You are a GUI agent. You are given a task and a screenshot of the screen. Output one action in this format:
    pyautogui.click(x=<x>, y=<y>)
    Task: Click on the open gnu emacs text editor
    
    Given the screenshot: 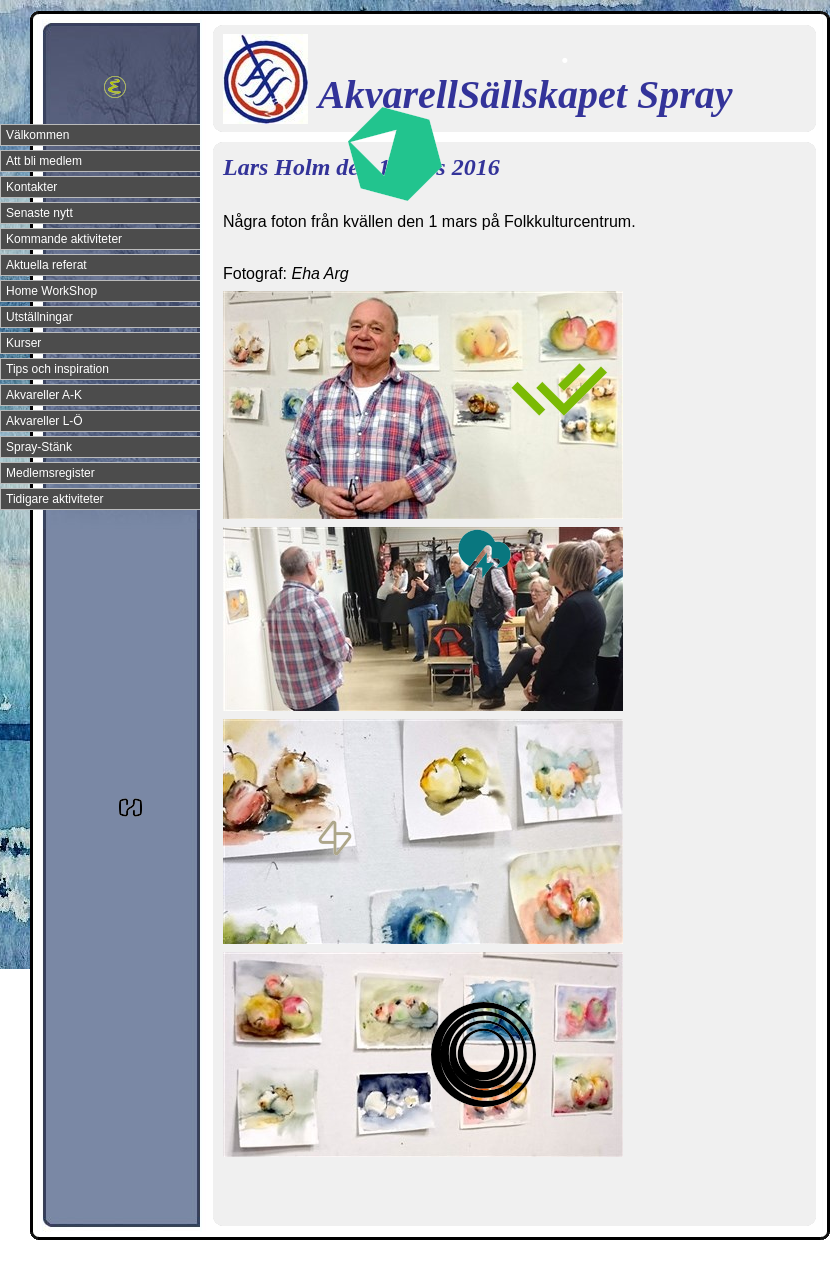 What is the action you would take?
    pyautogui.click(x=115, y=87)
    